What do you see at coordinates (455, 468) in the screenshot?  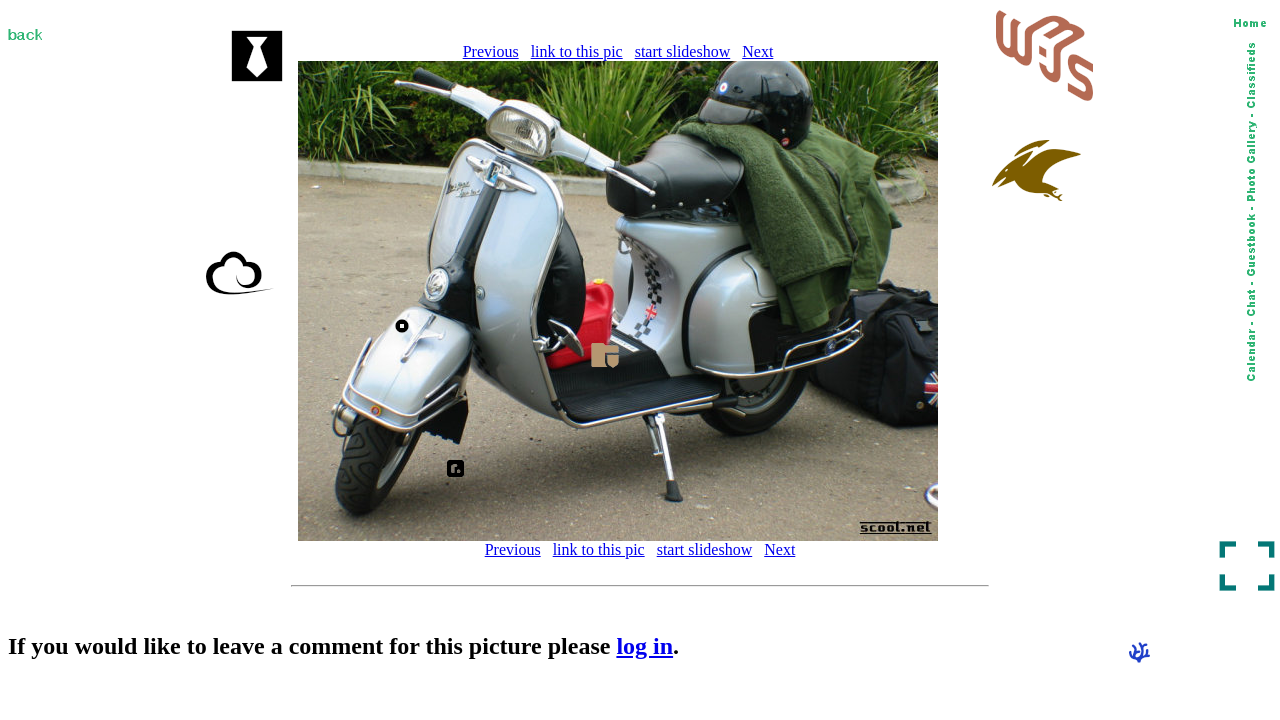 I see `open roadmap.sh website or app` at bounding box center [455, 468].